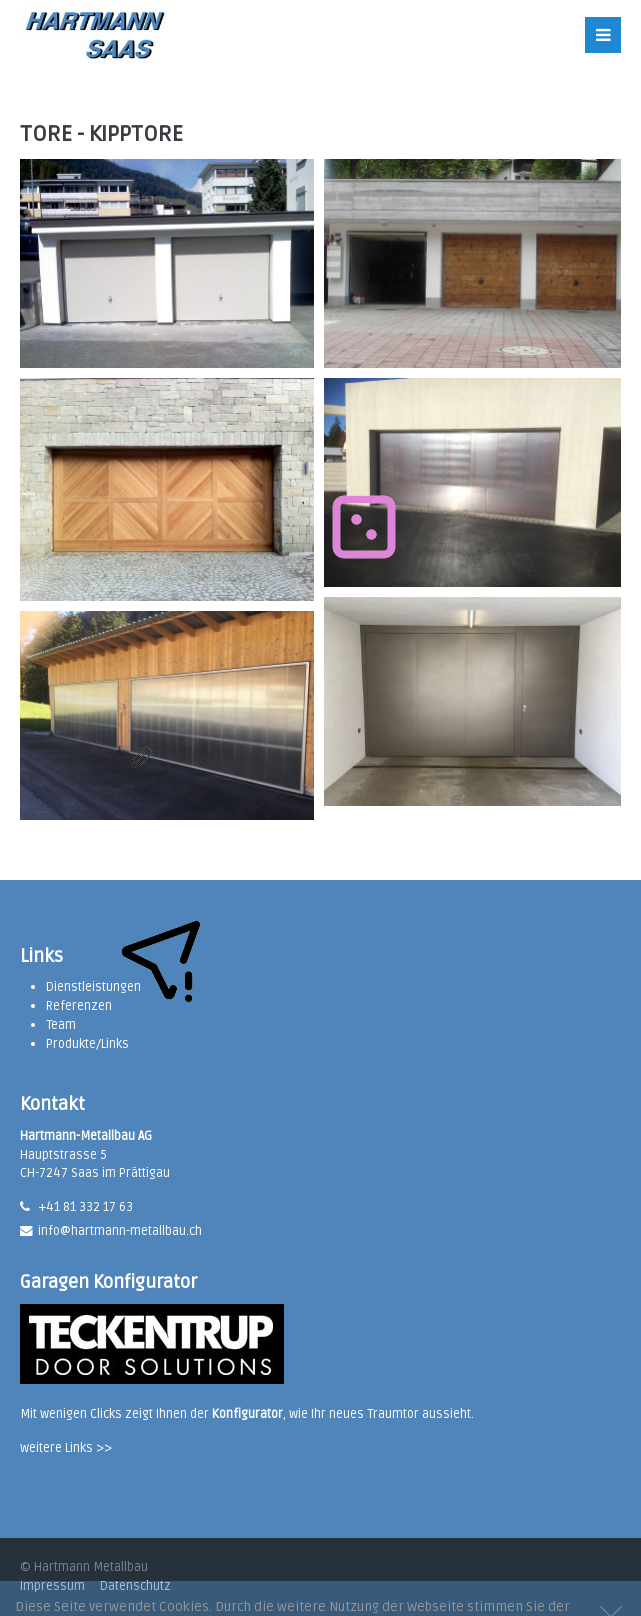 Image resolution: width=641 pixels, height=1616 pixels. I want to click on roll dice or generate random number, so click(364, 527).